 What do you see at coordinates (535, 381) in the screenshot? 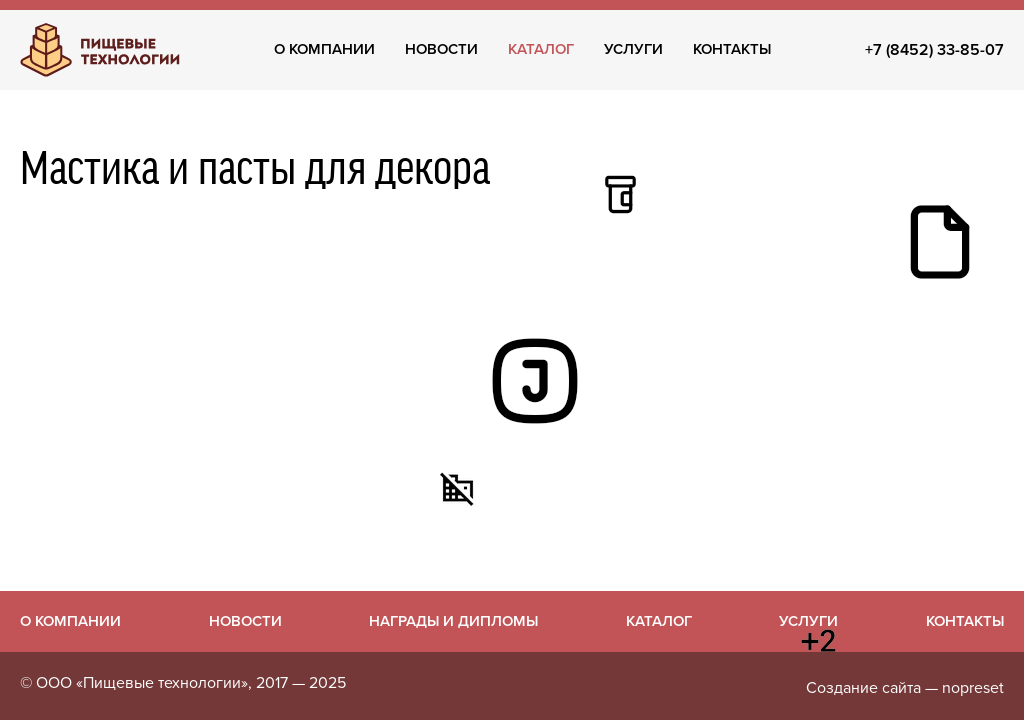
I see `represents an app or service starting with the letter "j"` at bounding box center [535, 381].